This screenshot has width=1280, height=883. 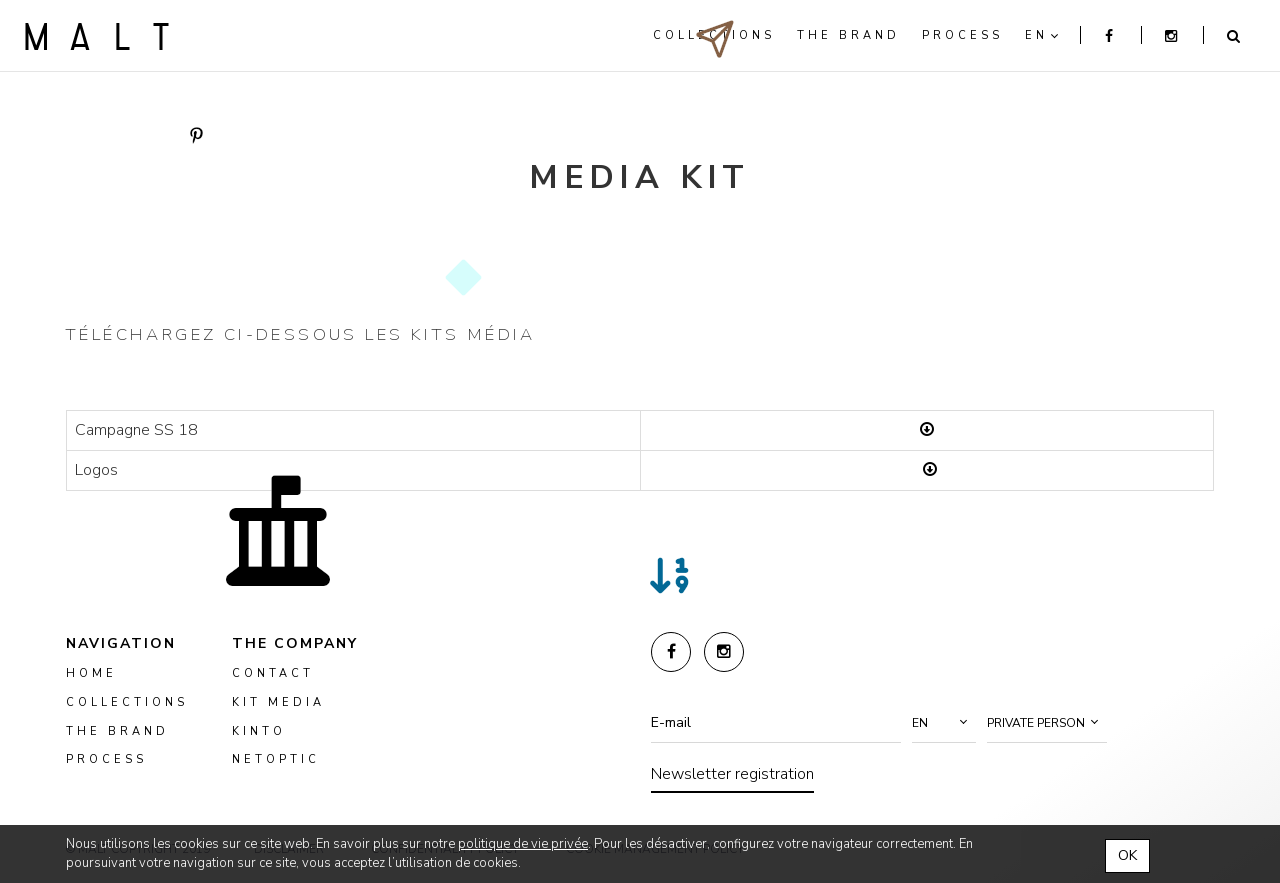 What do you see at coordinates (670, 575) in the screenshot?
I see `sort numbers in descending order` at bounding box center [670, 575].